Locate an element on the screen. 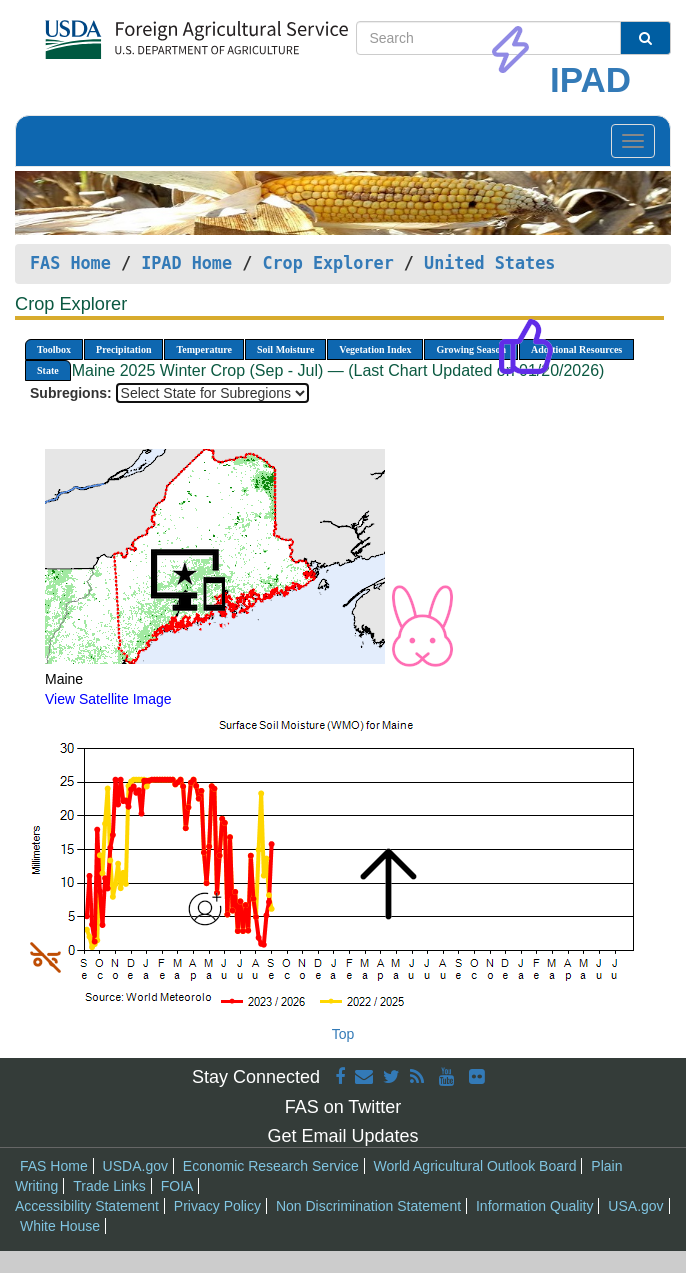 The height and width of the screenshot is (1273, 686). access pet or animal-related features is located at coordinates (422, 627).